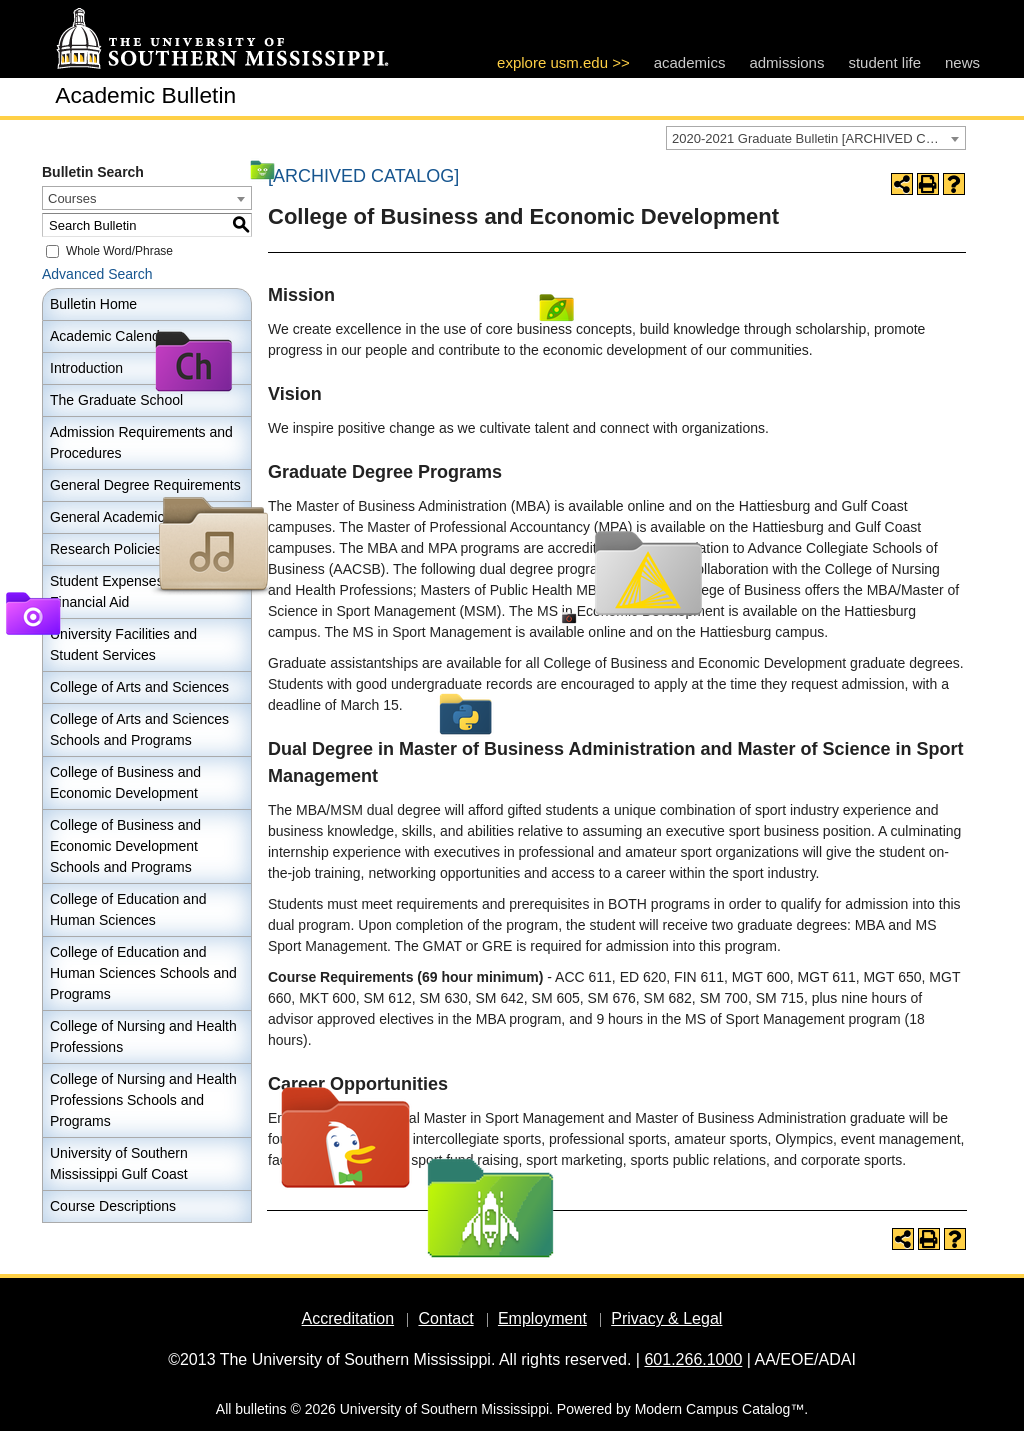 The image size is (1024, 1431). What do you see at coordinates (465, 715) in the screenshot?
I see `folder containing python project files` at bounding box center [465, 715].